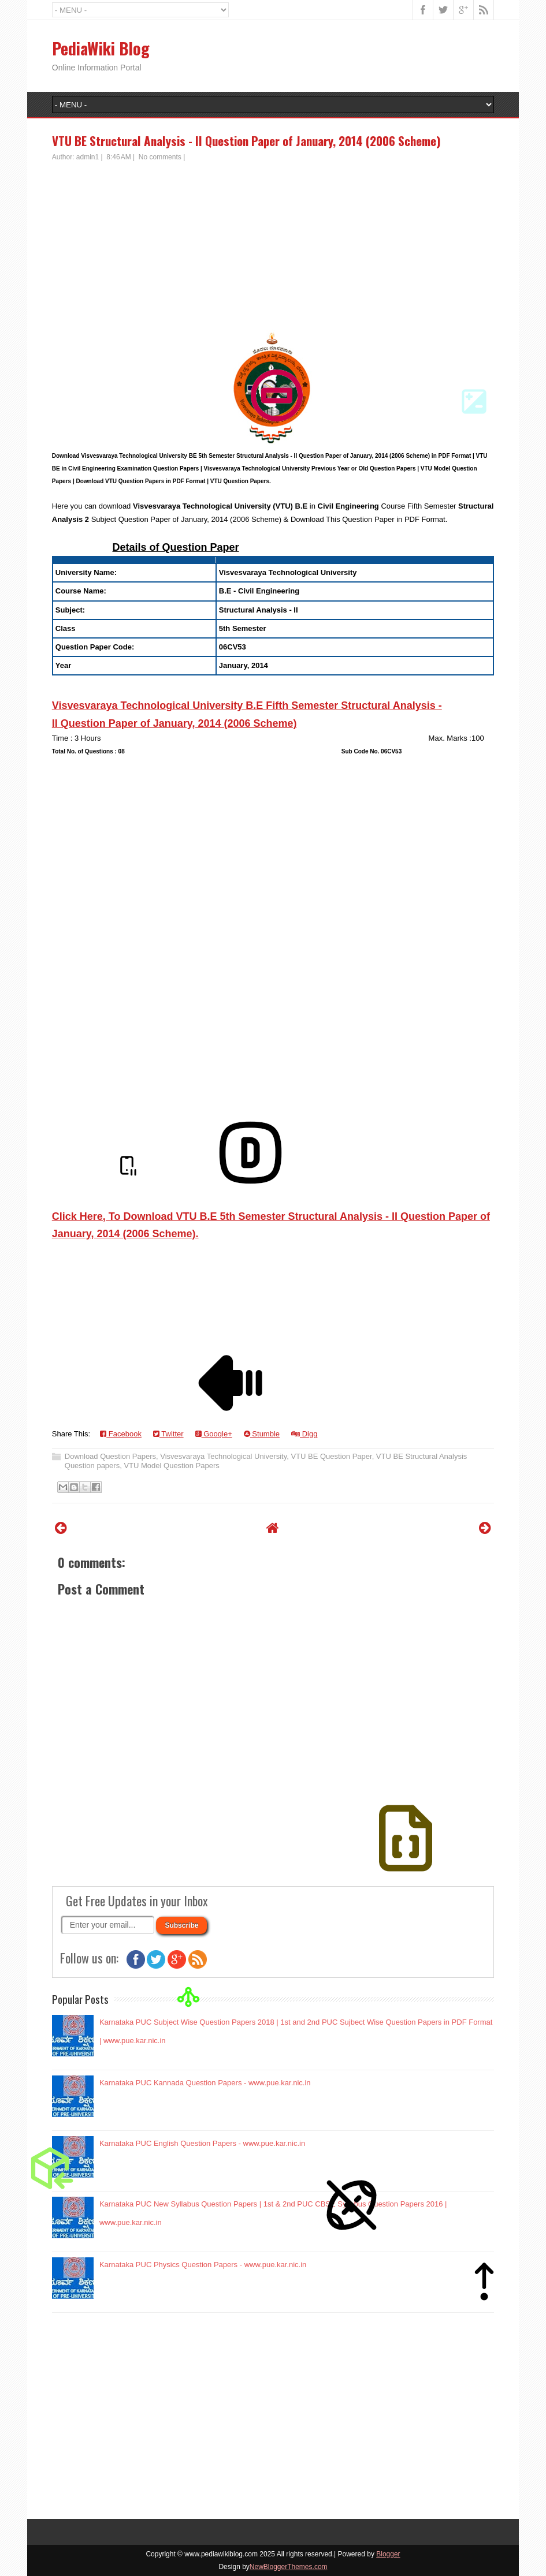  I want to click on view hierarchical data structure, so click(188, 1997).